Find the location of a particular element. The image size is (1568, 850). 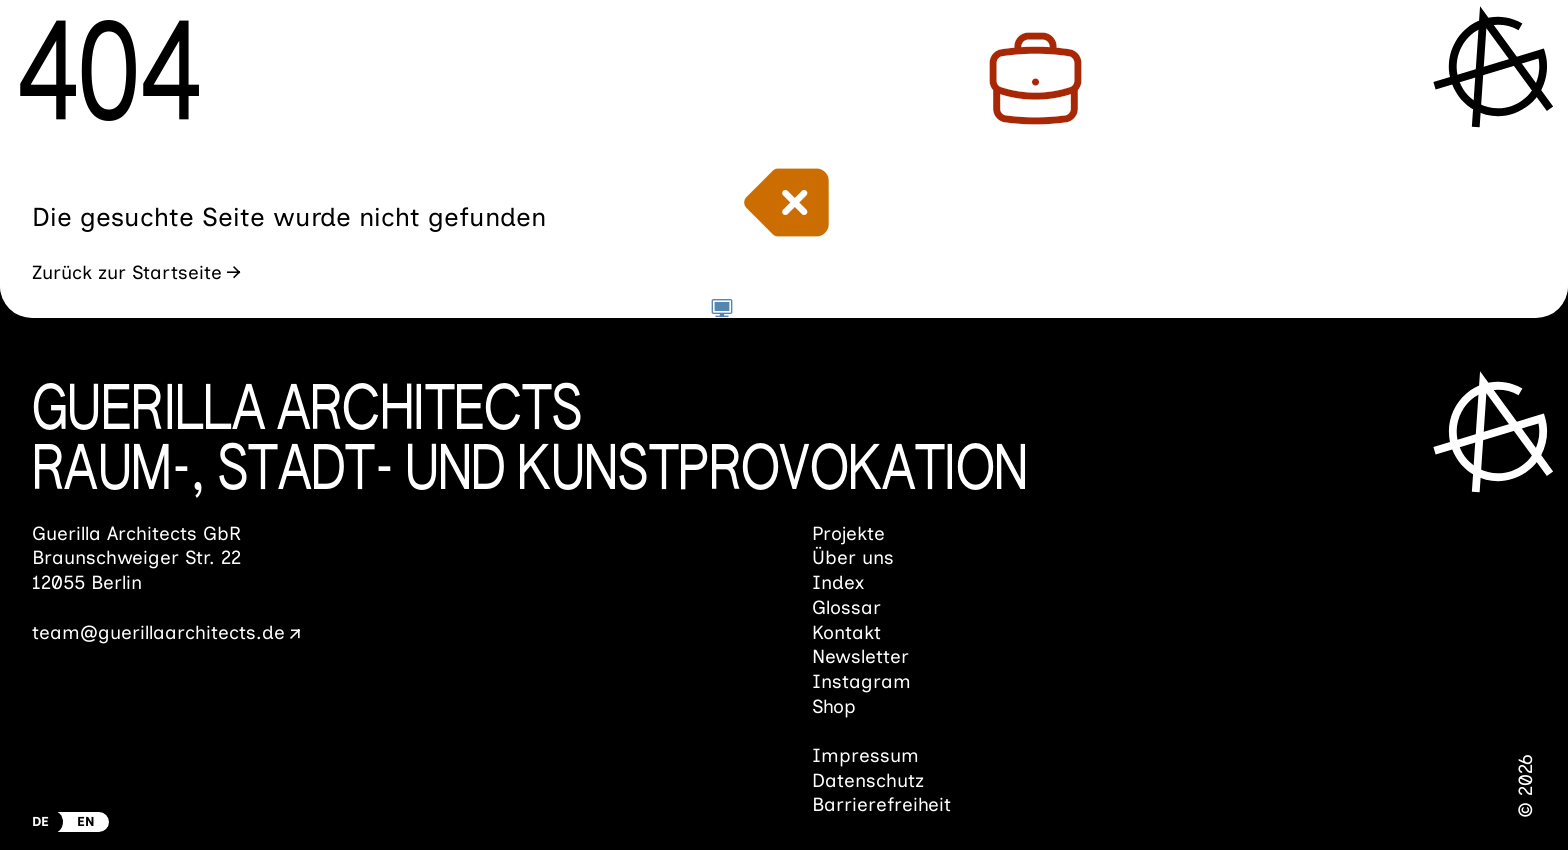

access TV or video streaming options is located at coordinates (722, 308).